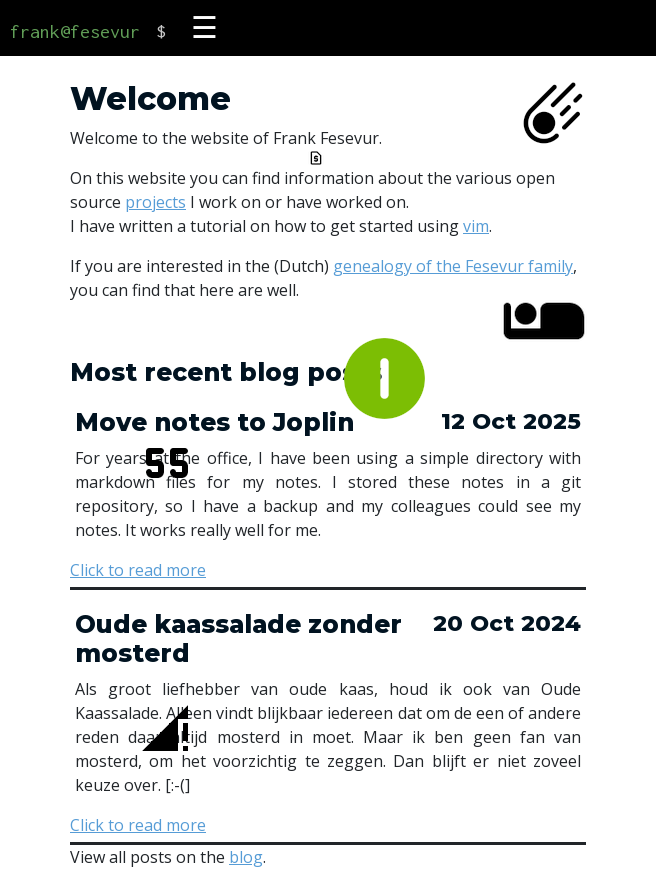  What do you see at coordinates (384, 378) in the screenshot?
I see `access information or help details` at bounding box center [384, 378].